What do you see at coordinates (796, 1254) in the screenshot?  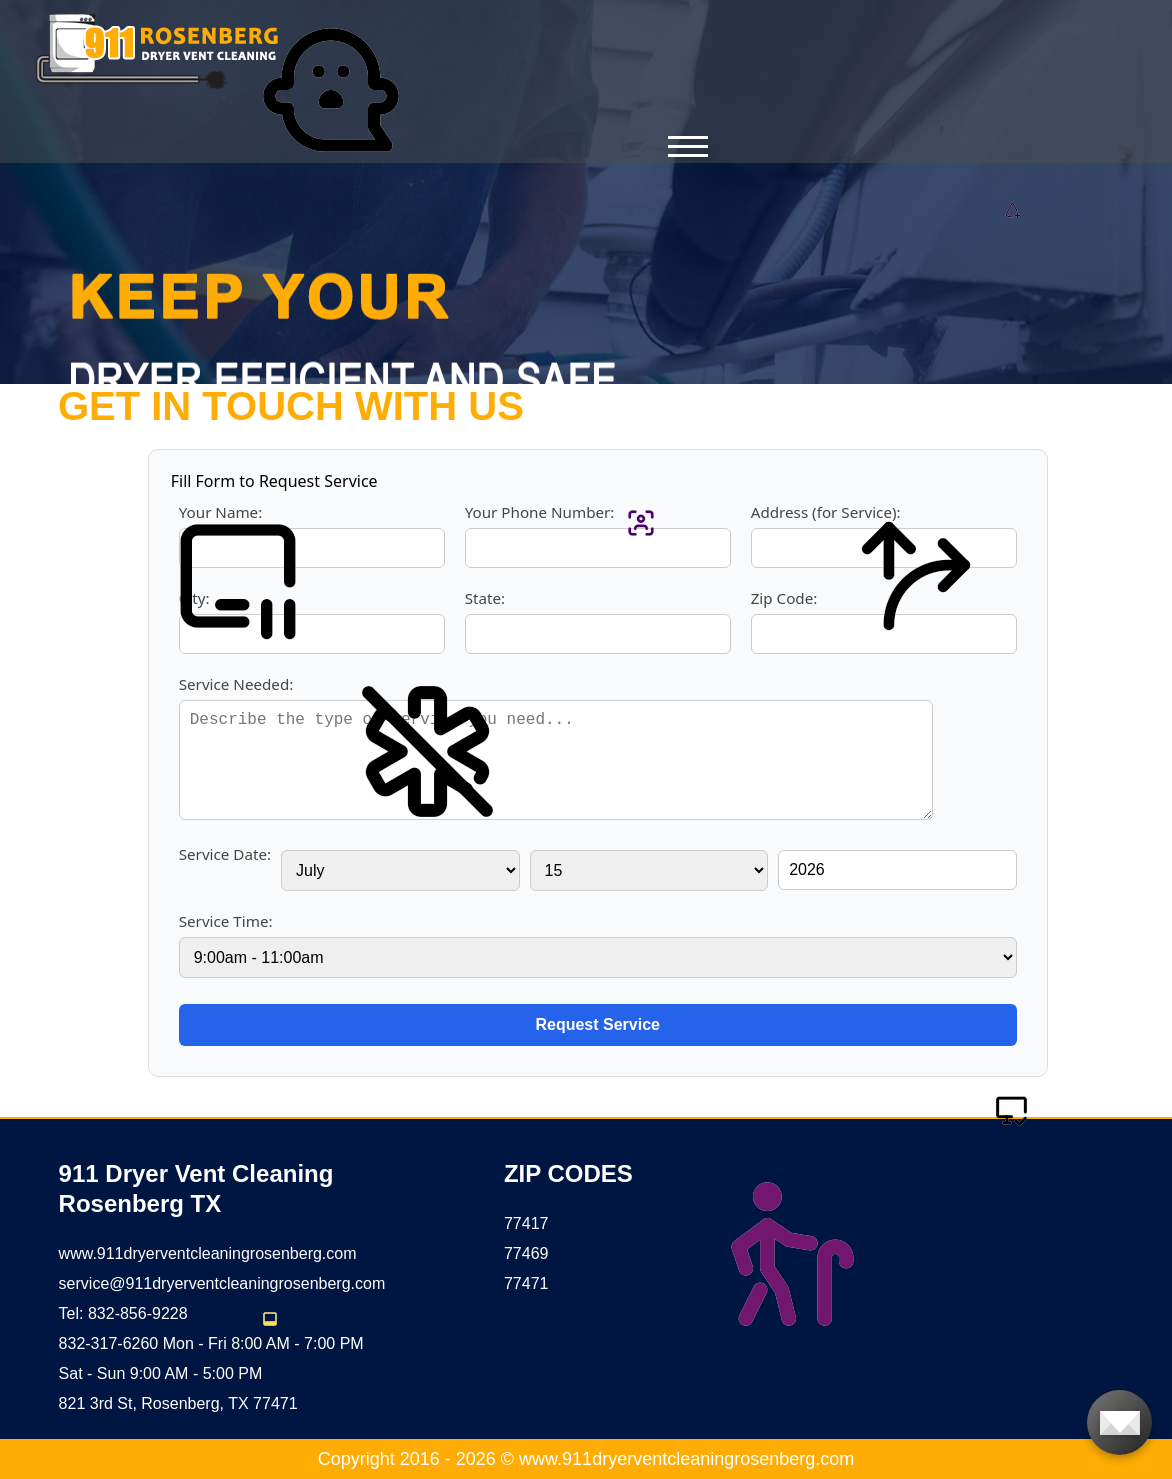 I see `indicates senior or elderly user category` at bounding box center [796, 1254].